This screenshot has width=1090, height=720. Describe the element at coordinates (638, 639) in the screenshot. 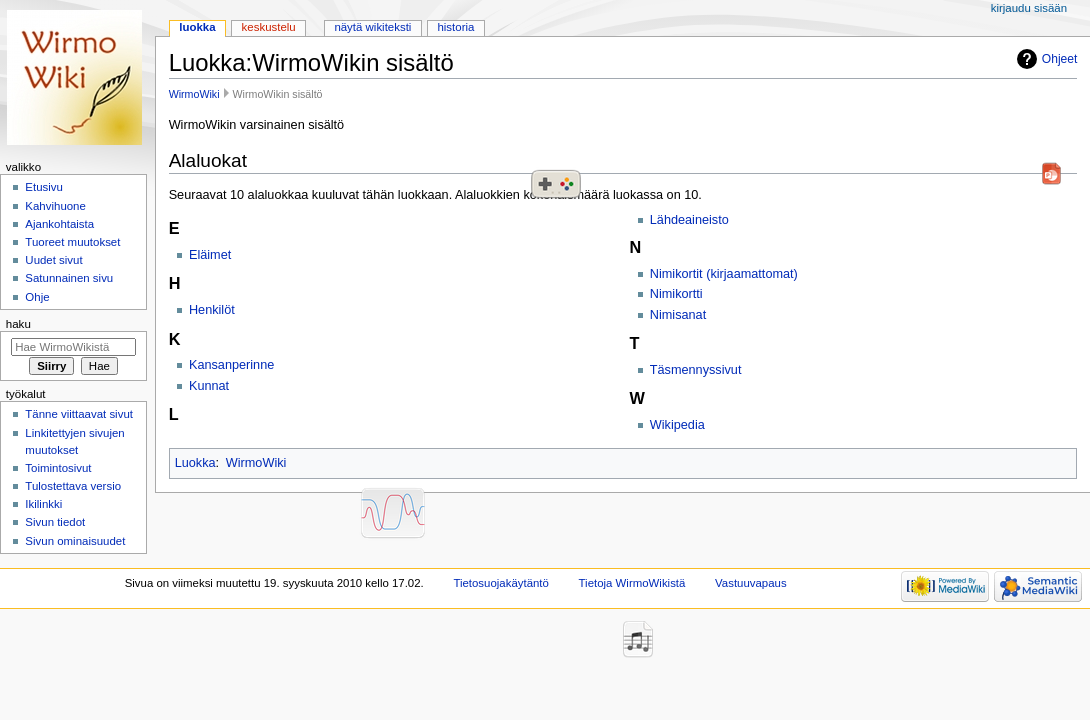

I see `an iMelody ringtone file` at that location.